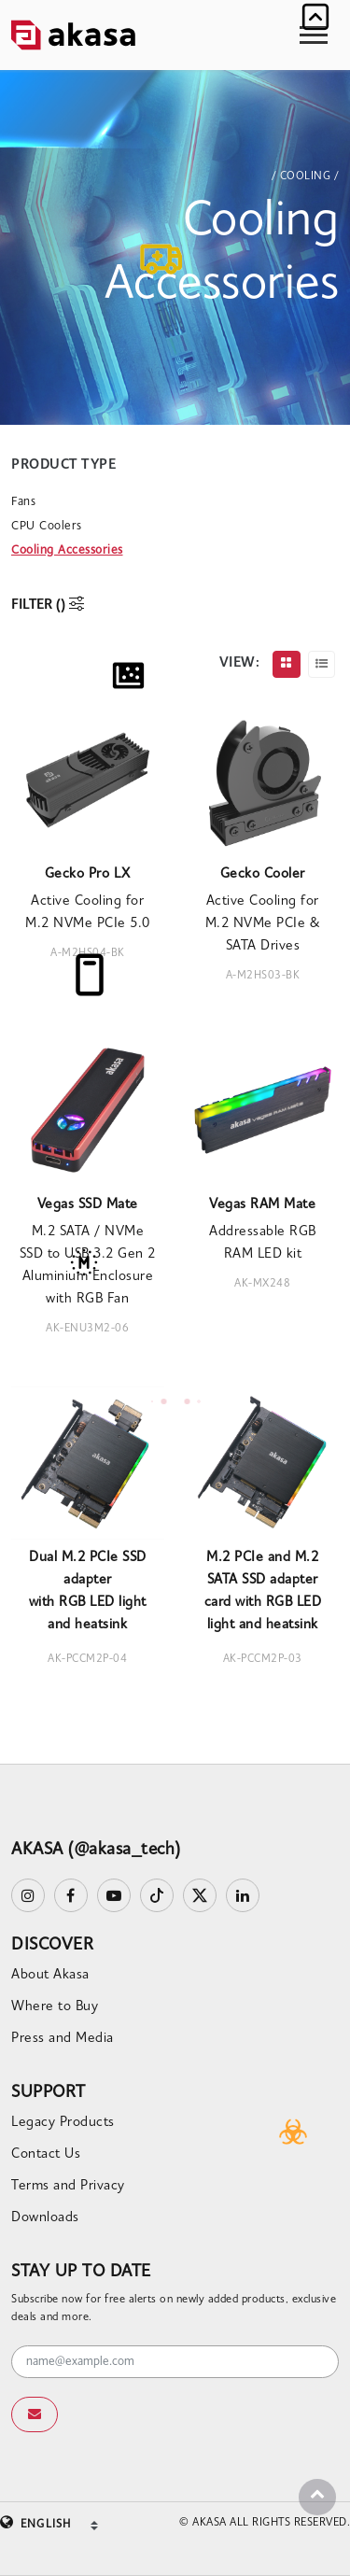 The height and width of the screenshot is (2576, 350). Describe the element at coordinates (293, 2133) in the screenshot. I see `indicates hazardous or dangerous content warning` at that location.